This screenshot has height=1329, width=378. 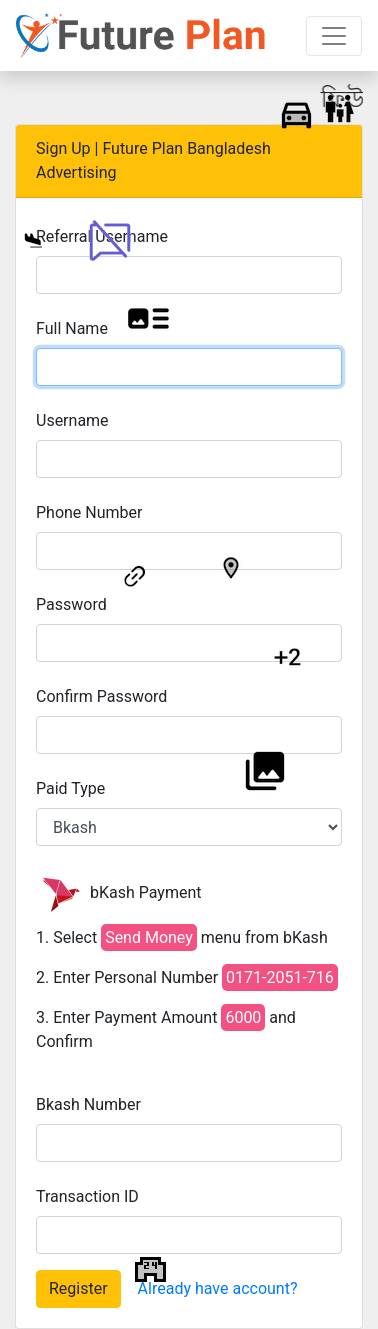 What do you see at coordinates (148, 318) in the screenshot?
I see `view media with text description` at bounding box center [148, 318].